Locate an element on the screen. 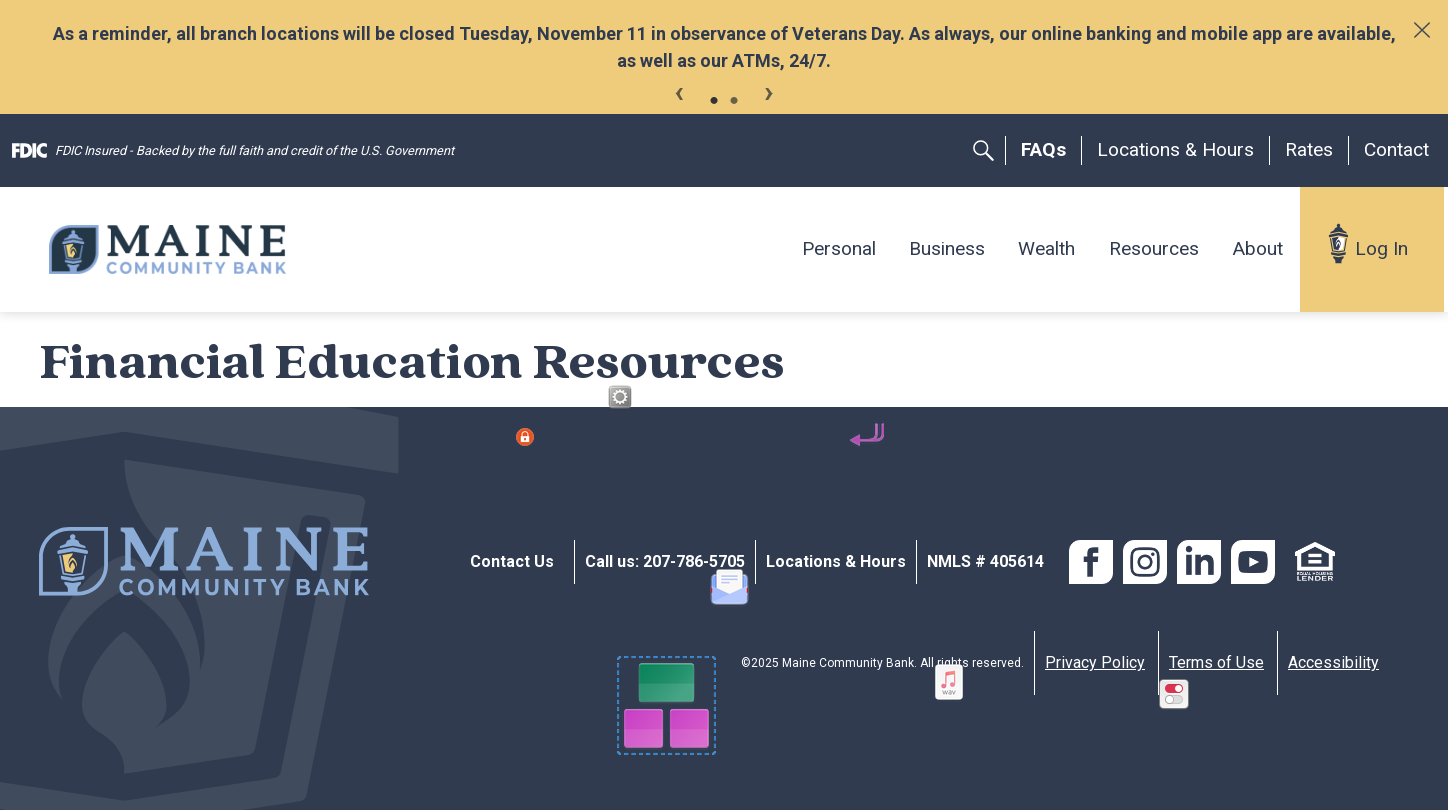 The width and height of the screenshot is (1448, 810). select all items in the current view is located at coordinates (666, 705).